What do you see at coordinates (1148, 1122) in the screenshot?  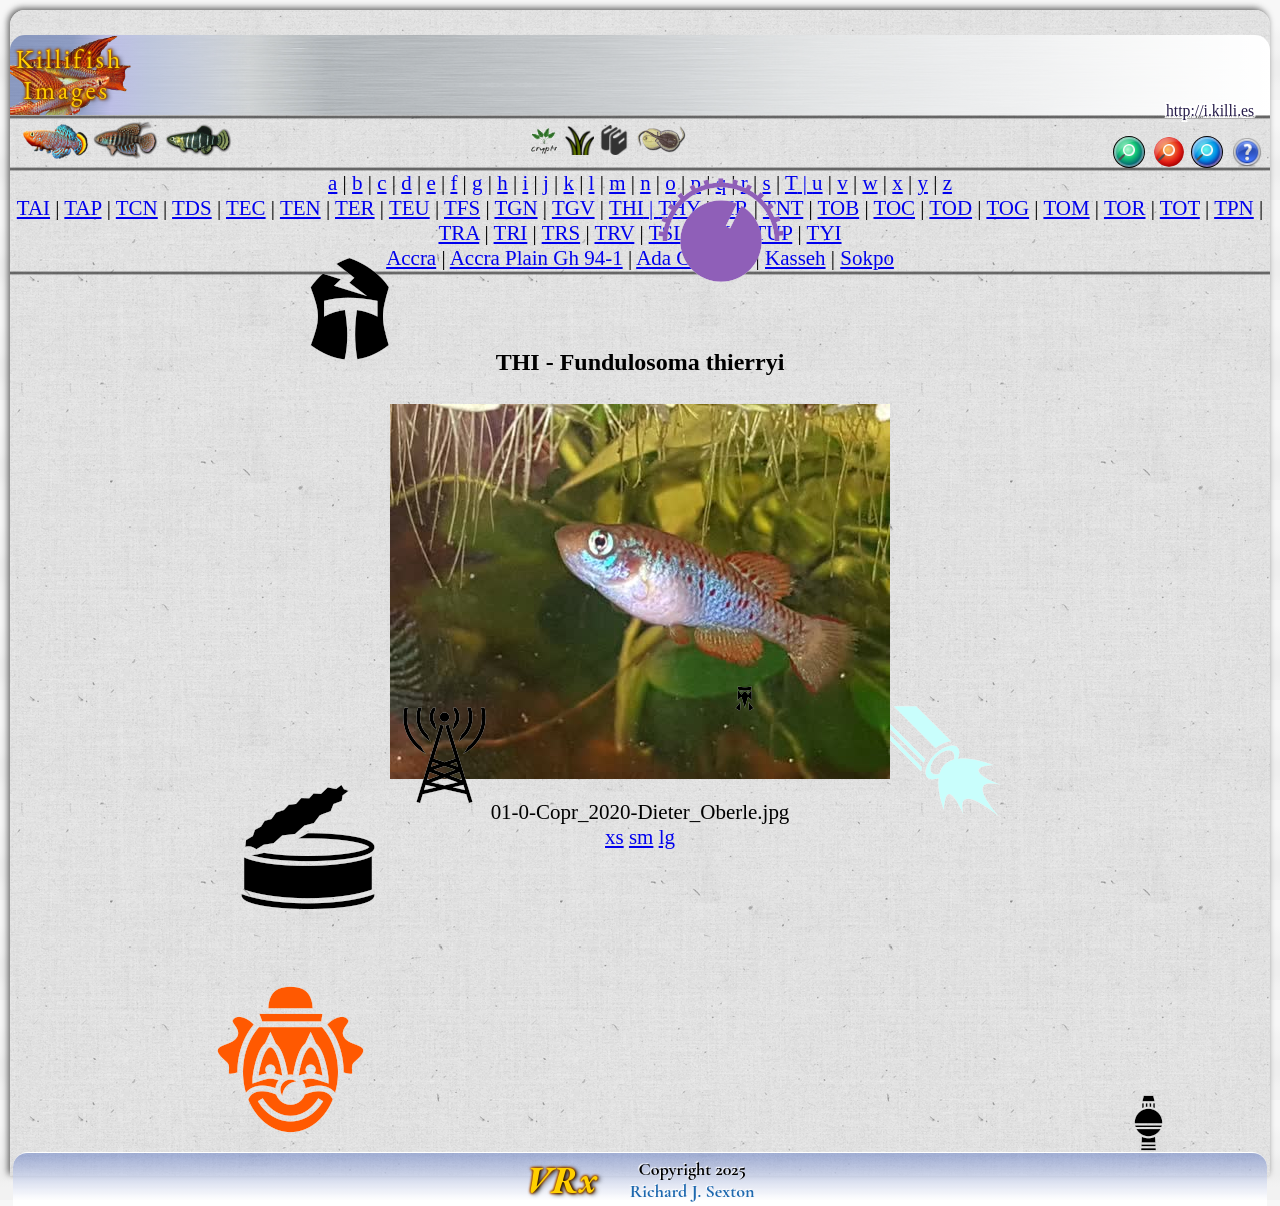 I see `access broadcast or streaming settings` at bounding box center [1148, 1122].